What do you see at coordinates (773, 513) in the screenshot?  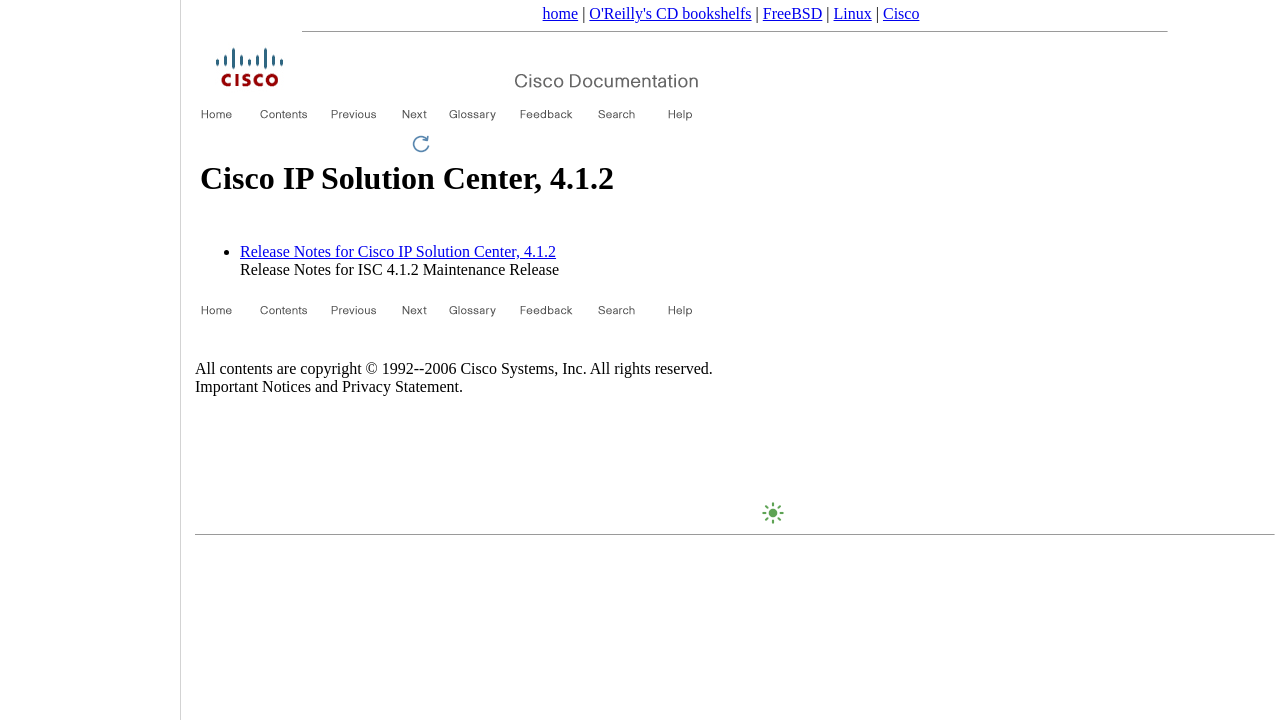 I see `switch to light mode` at bounding box center [773, 513].